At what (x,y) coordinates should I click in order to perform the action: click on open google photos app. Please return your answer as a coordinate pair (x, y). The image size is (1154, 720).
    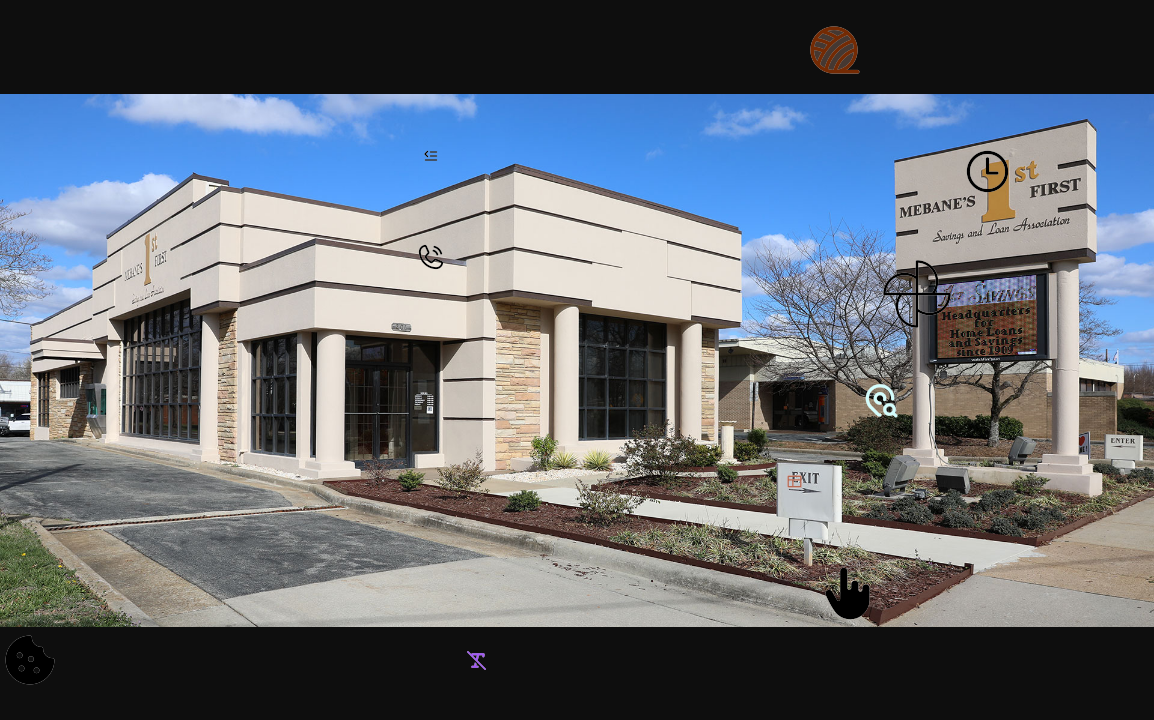
    Looking at the image, I should click on (917, 294).